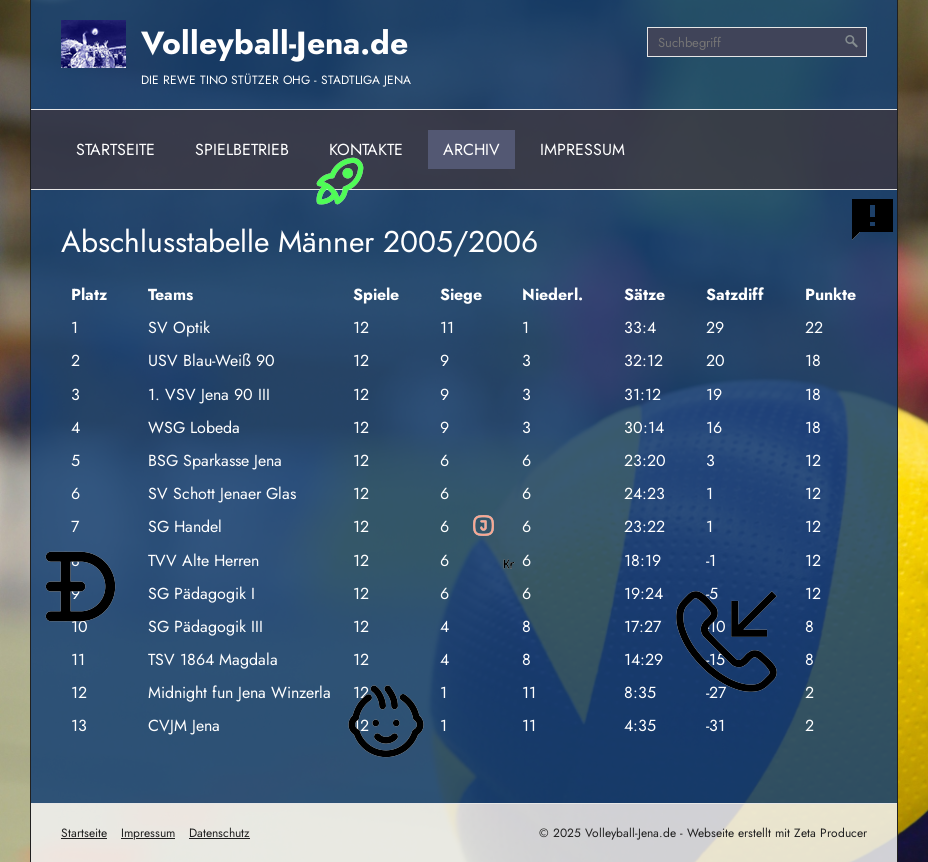 The height and width of the screenshot is (862, 928). Describe the element at coordinates (872, 219) in the screenshot. I see `view announcements or alerts` at that location.